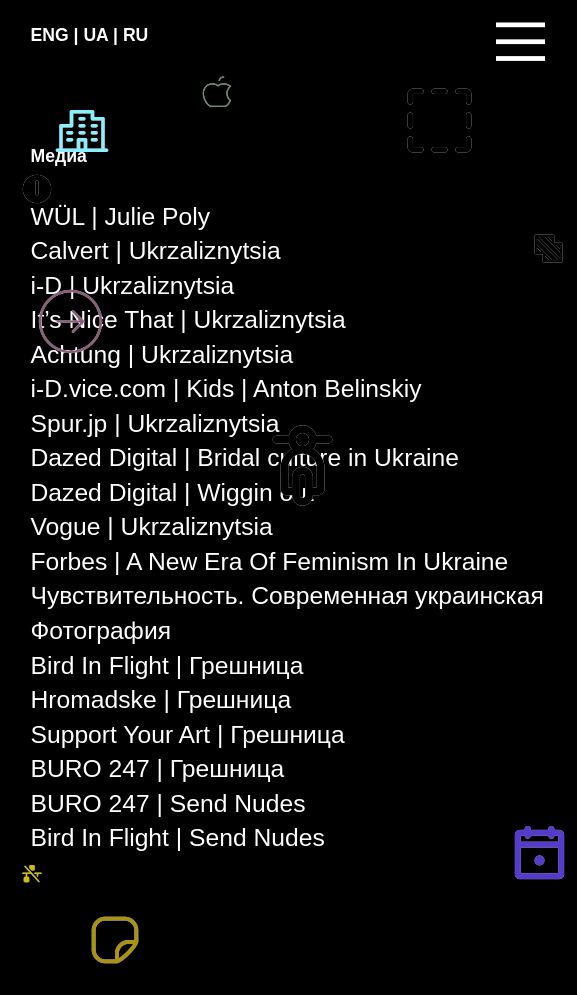 This screenshot has height=995, width=577. What do you see at coordinates (539, 854) in the screenshot?
I see `indicates an event or reminder on today's date` at bounding box center [539, 854].